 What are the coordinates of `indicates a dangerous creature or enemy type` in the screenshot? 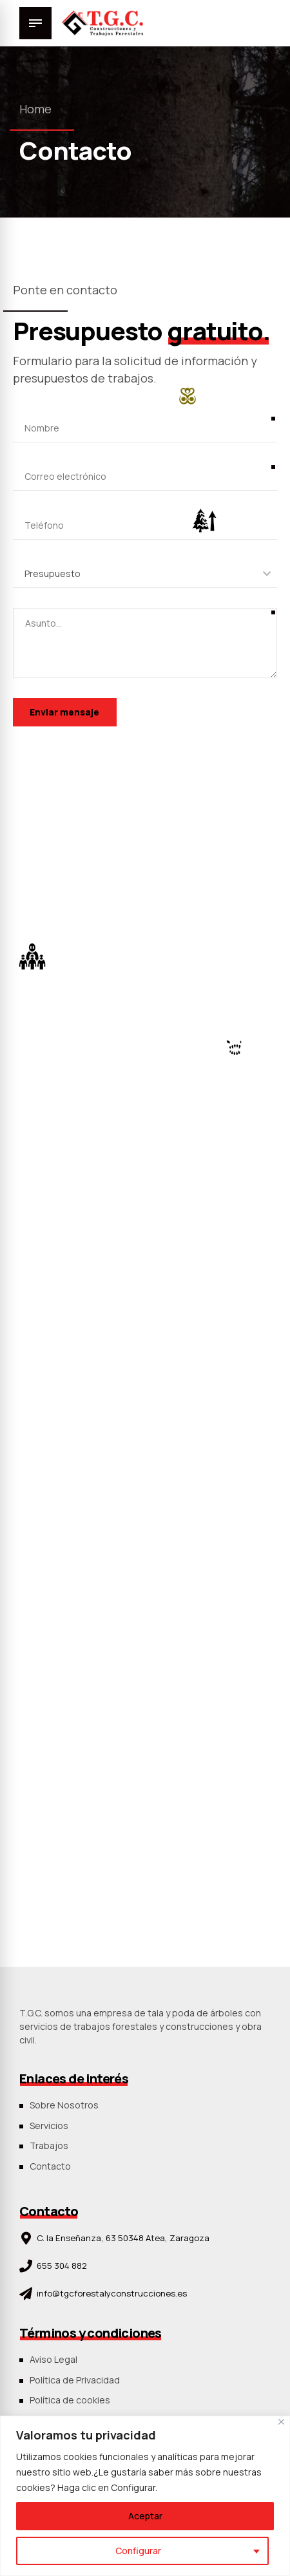 It's located at (234, 1047).